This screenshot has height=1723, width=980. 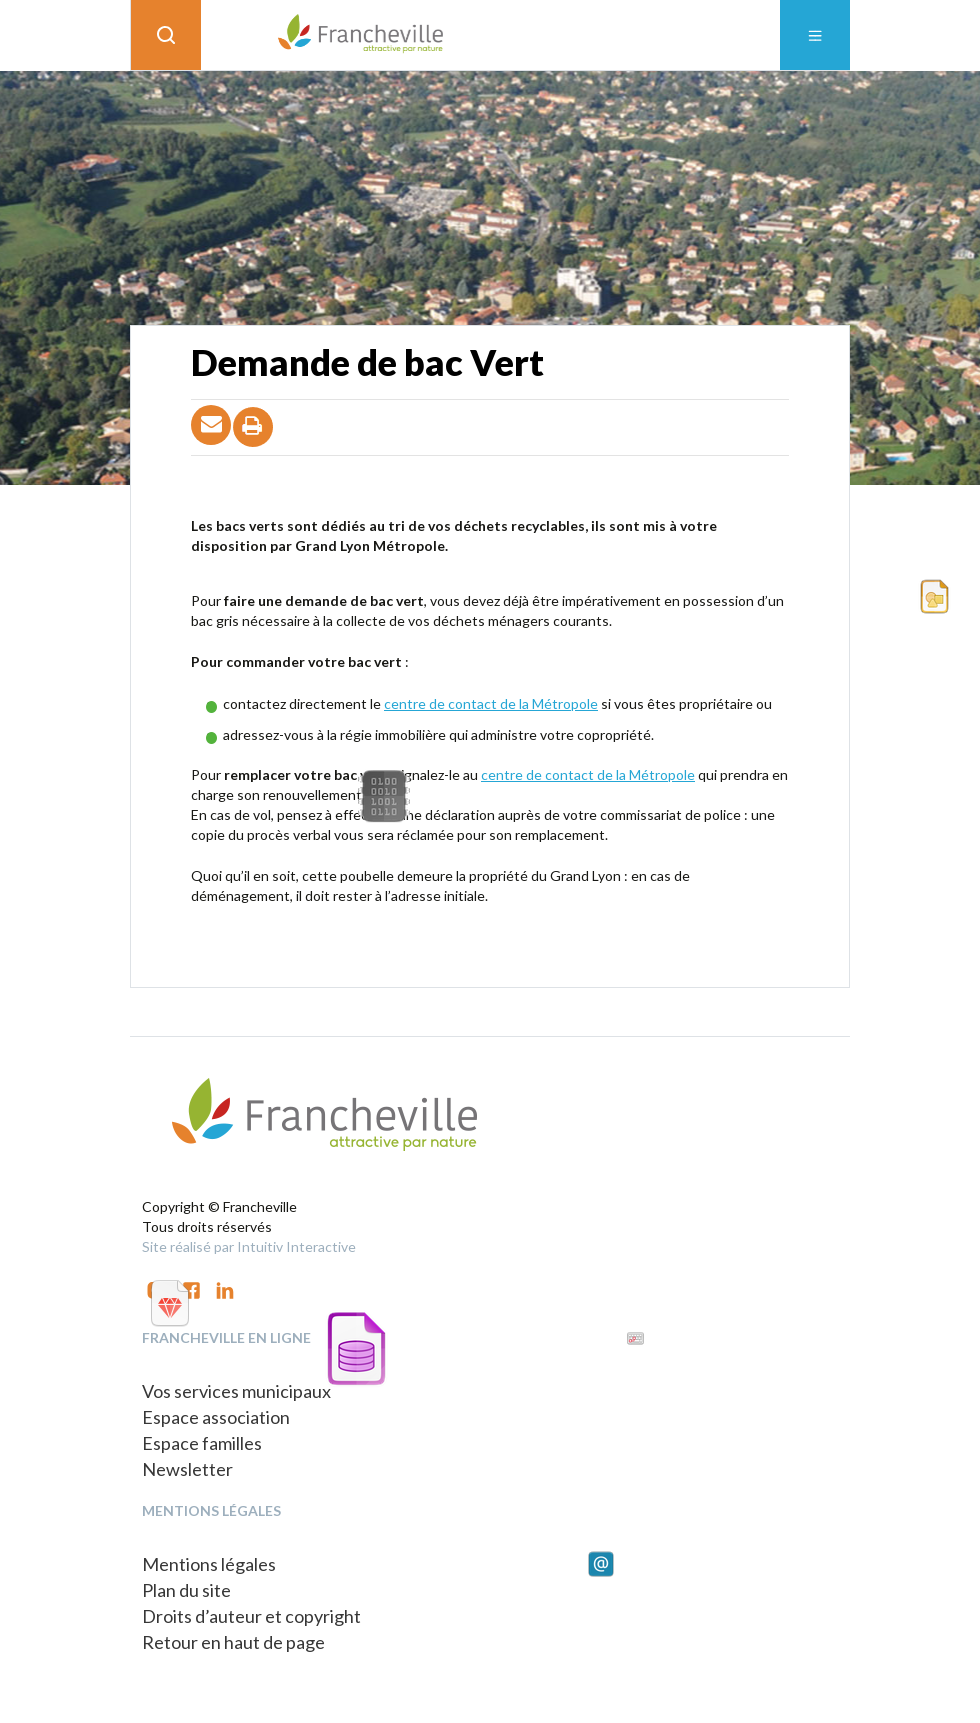 I want to click on libreoffice base database template file, so click(x=356, y=1348).